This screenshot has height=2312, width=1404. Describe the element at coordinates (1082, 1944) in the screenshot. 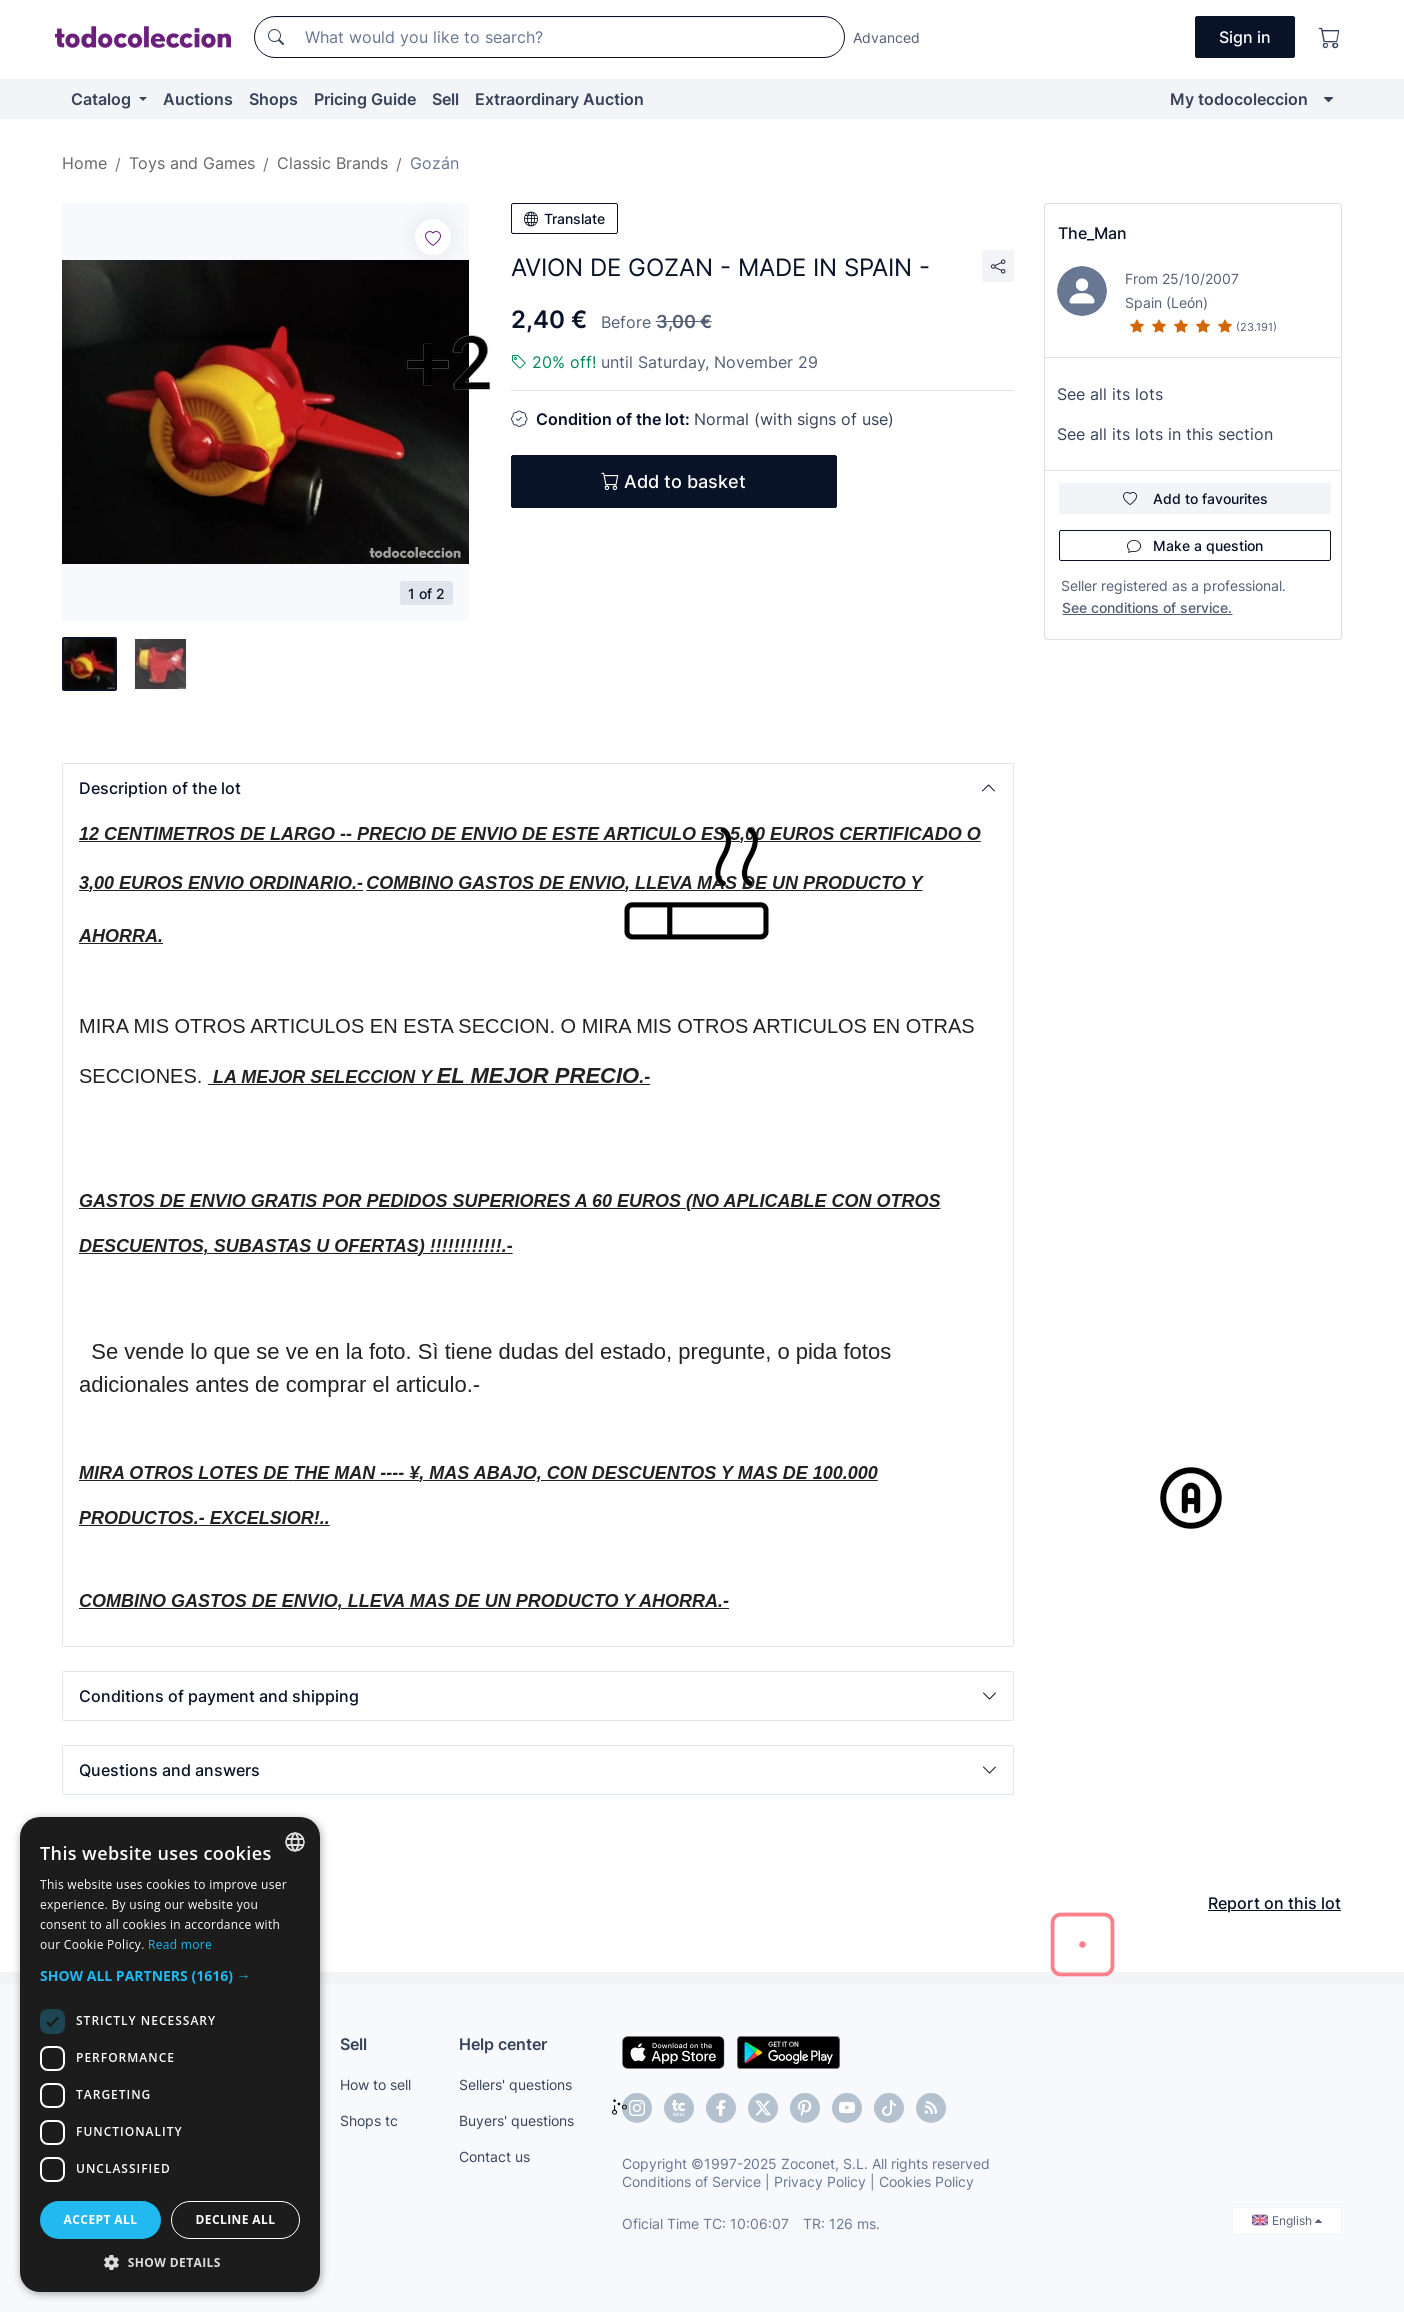

I see `indicates a roll result of one on a dice` at that location.